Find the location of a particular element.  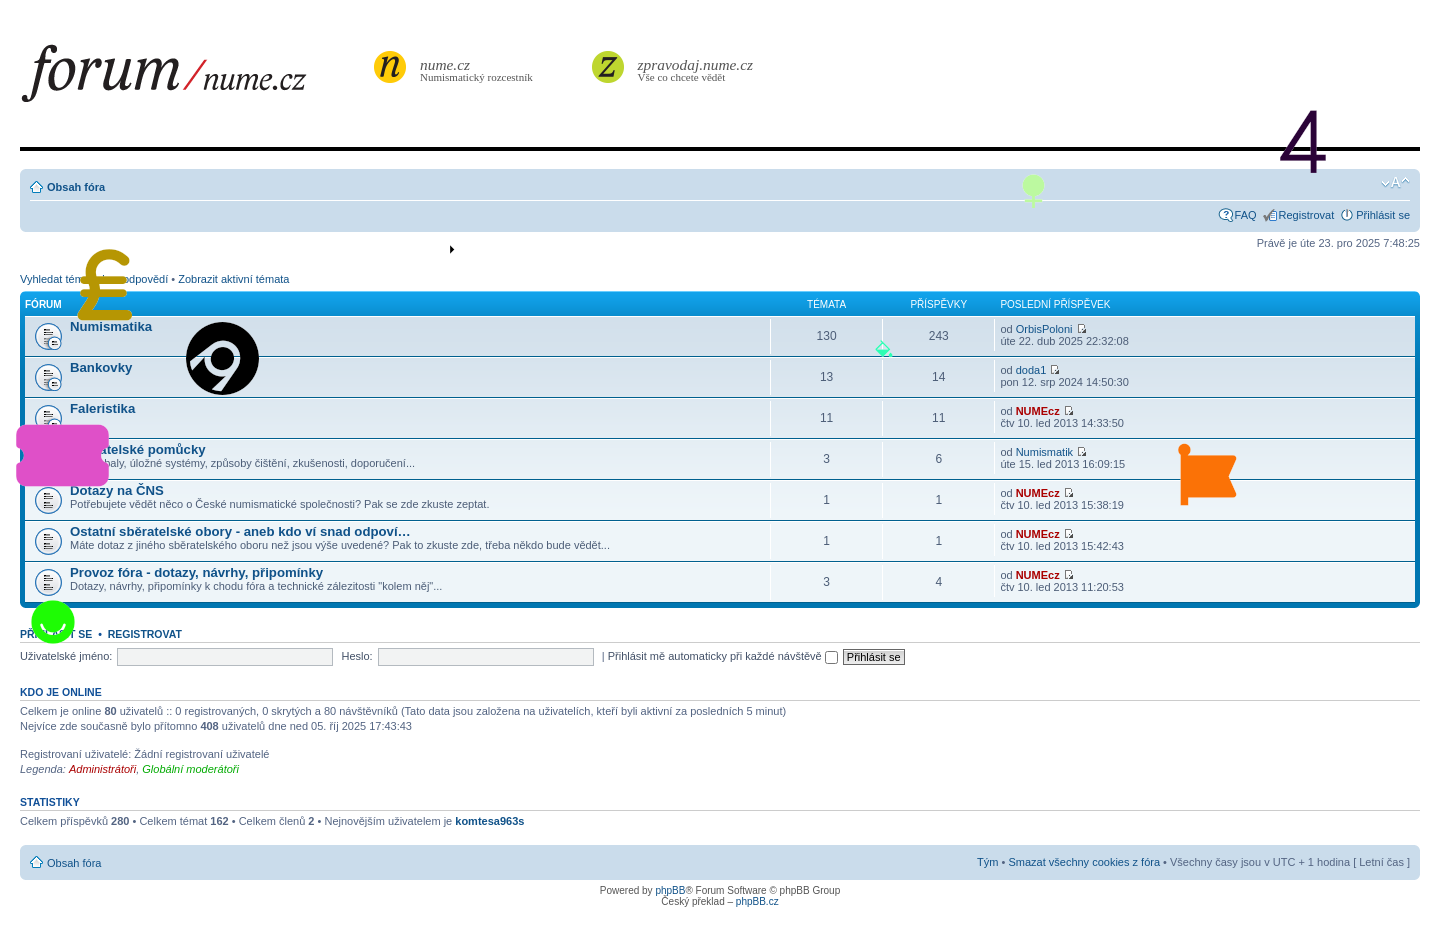

visit AppVeyor CI/CD platform is located at coordinates (222, 358).